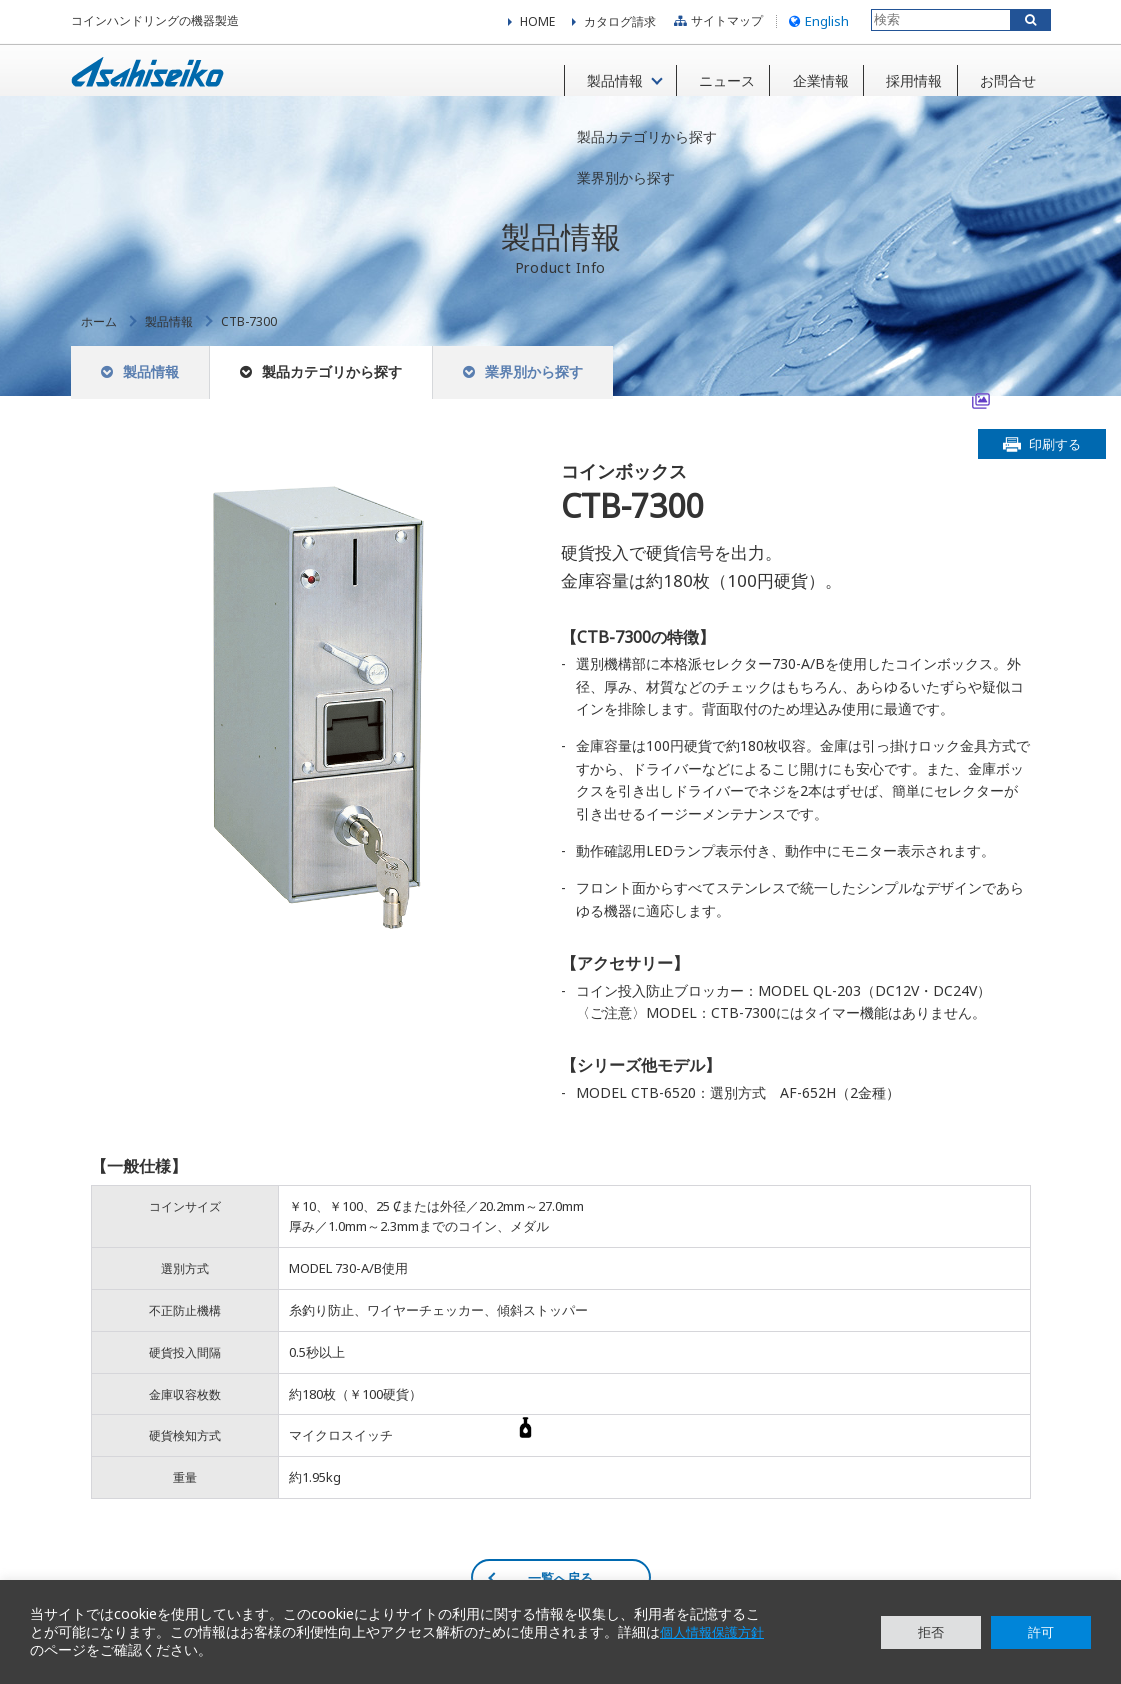 This screenshot has height=1684, width=1121. I want to click on indicates liquid medication or dosage, so click(525, 1427).